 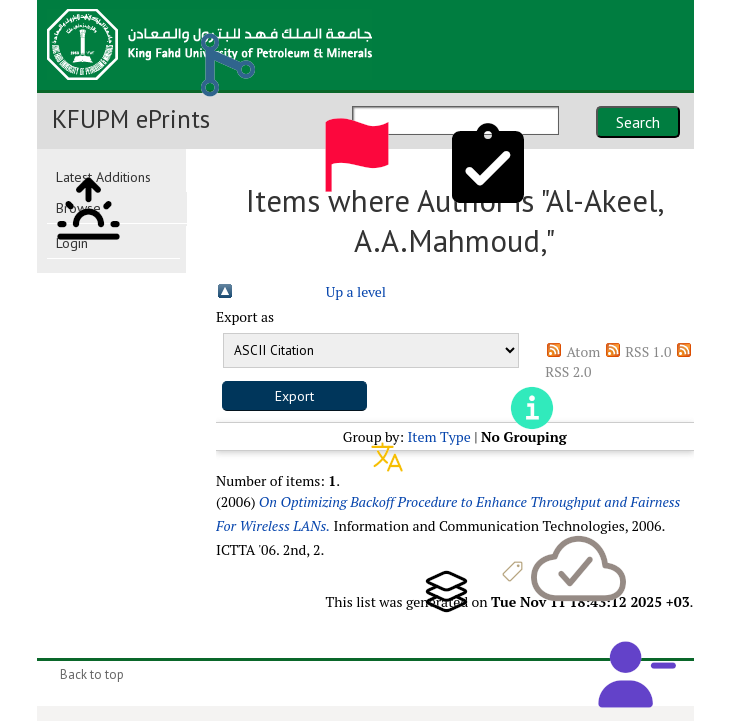 I want to click on view completed tasks or assignments, so click(x=488, y=167).